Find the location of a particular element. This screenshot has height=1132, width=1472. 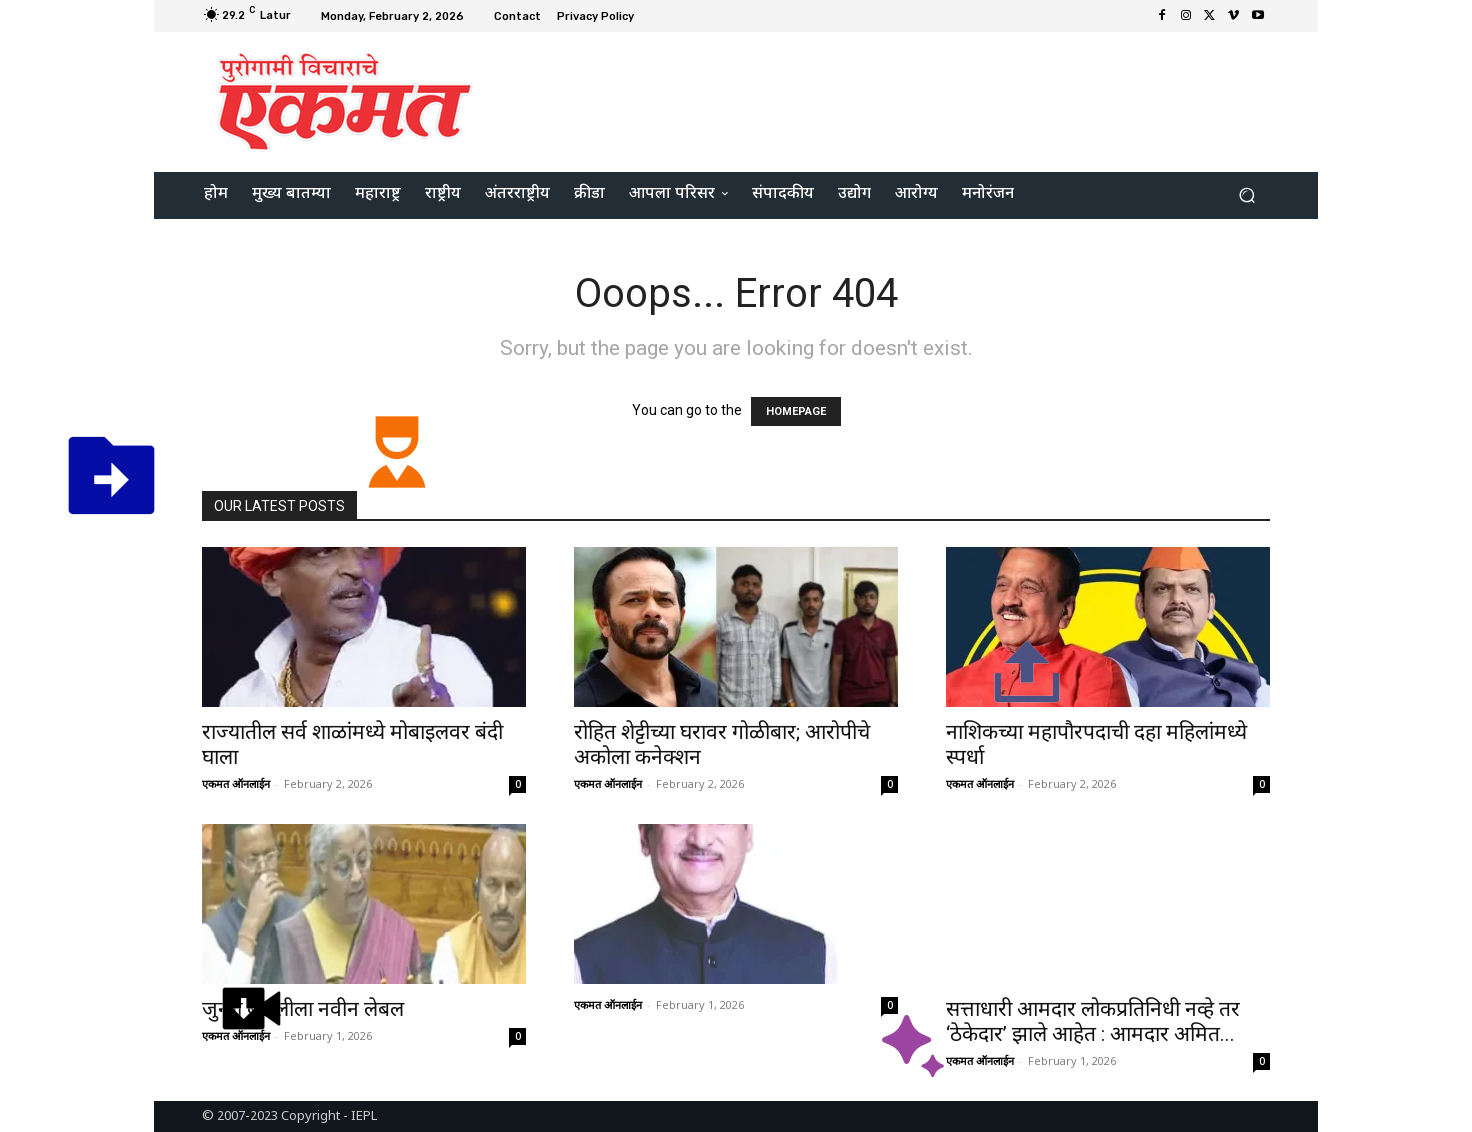

open Google Bard AI assistant is located at coordinates (913, 1046).